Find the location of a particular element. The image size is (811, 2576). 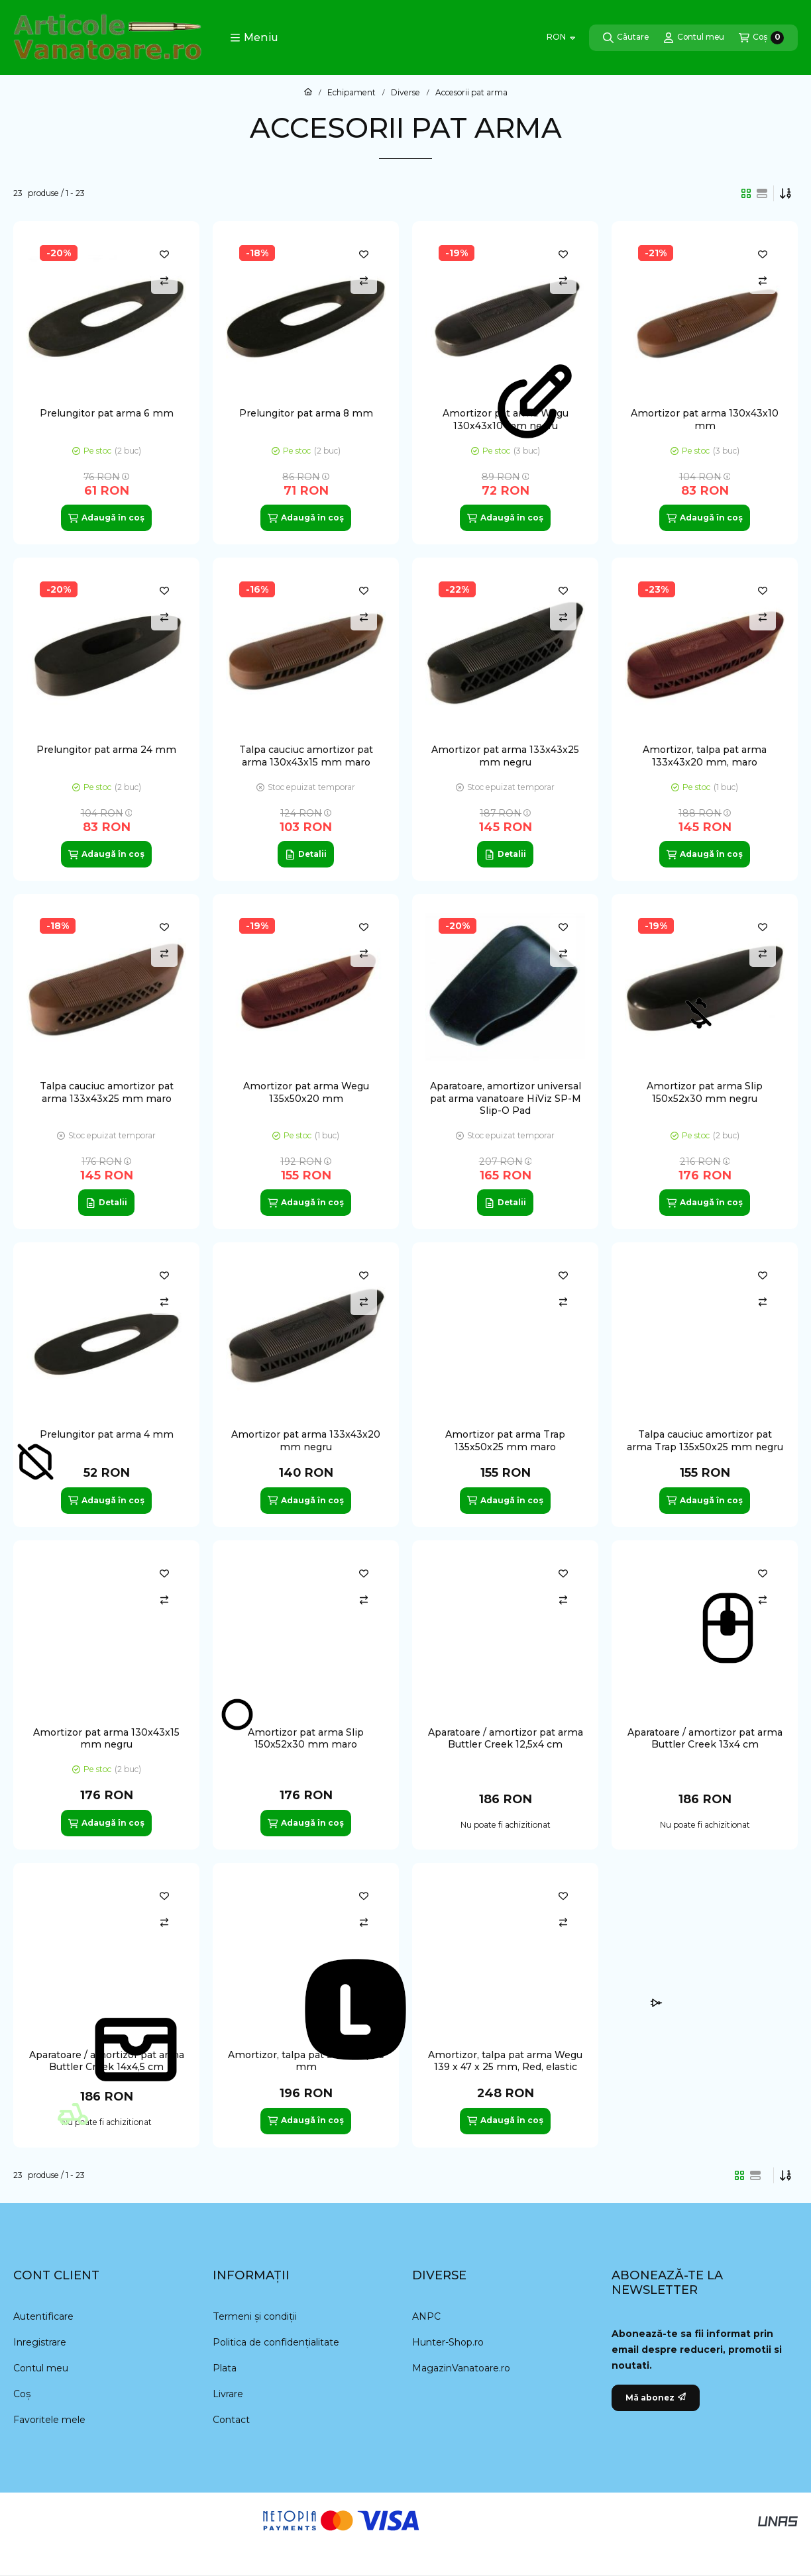

access your wallet or saved payment methods is located at coordinates (136, 2050).